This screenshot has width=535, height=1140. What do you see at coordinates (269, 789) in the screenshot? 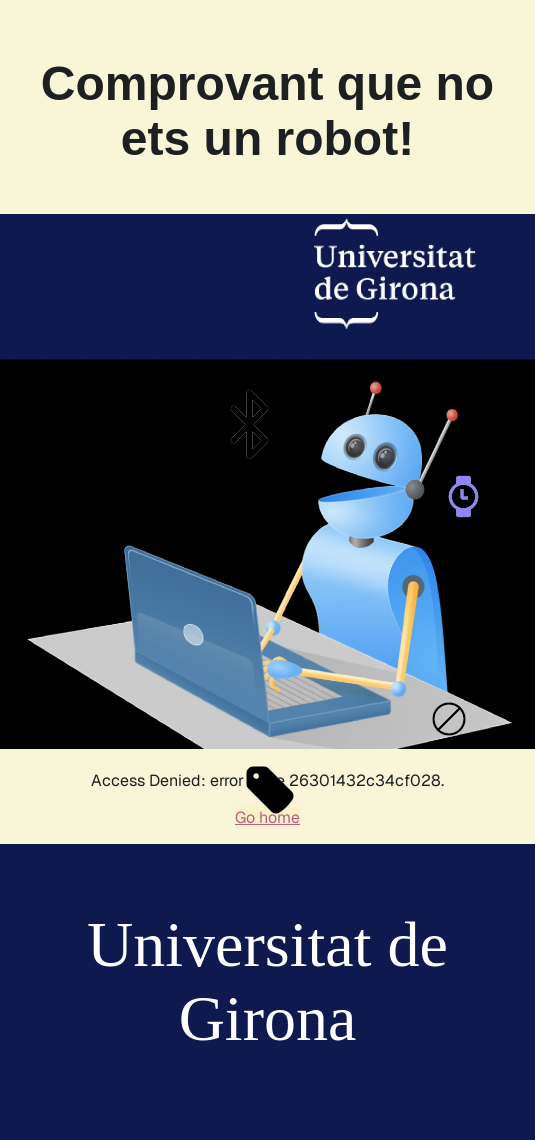
I see `add a tag or label to an item` at bounding box center [269, 789].